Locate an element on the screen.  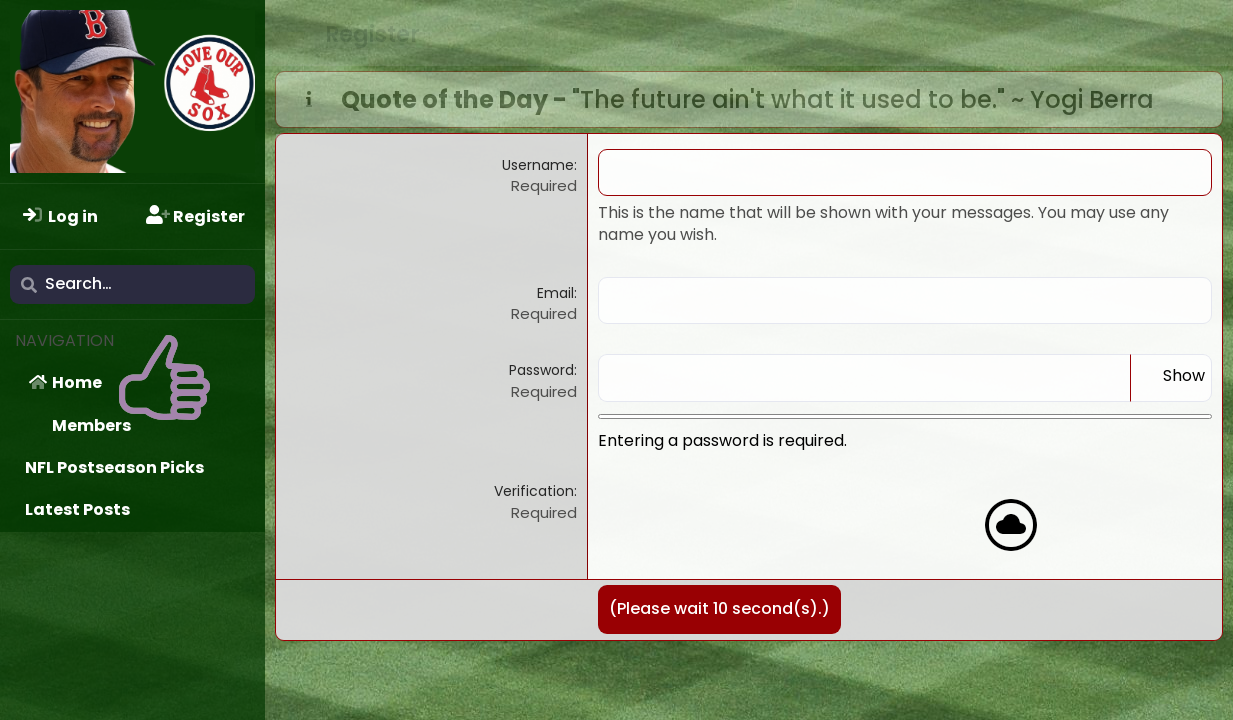
access cloud storage is located at coordinates (1011, 525).